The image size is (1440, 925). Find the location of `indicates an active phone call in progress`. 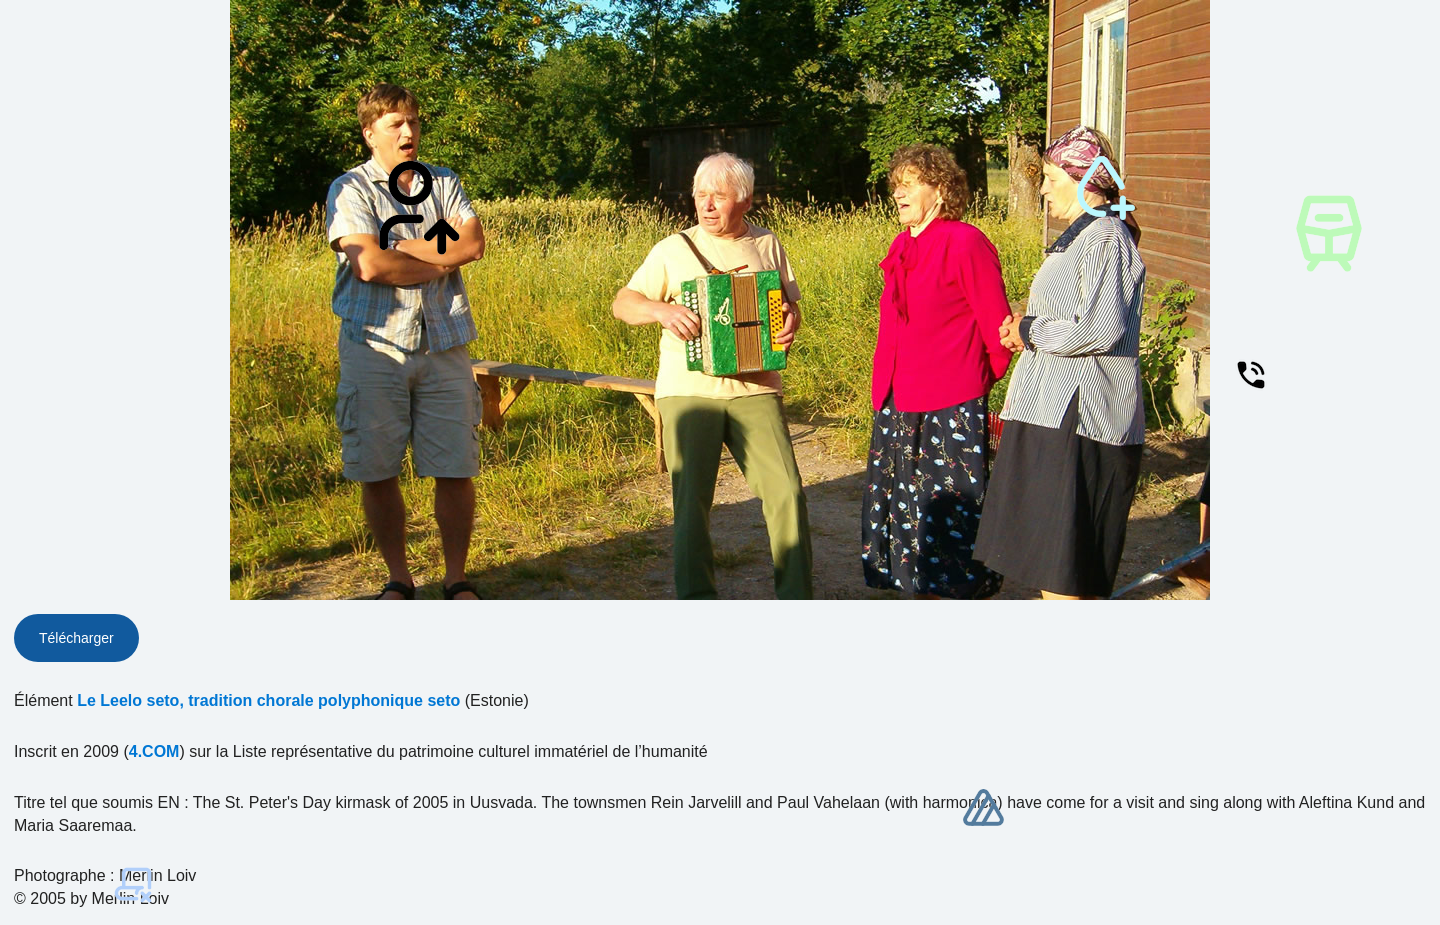

indicates an active phone call in progress is located at coordinates (1251, 375).